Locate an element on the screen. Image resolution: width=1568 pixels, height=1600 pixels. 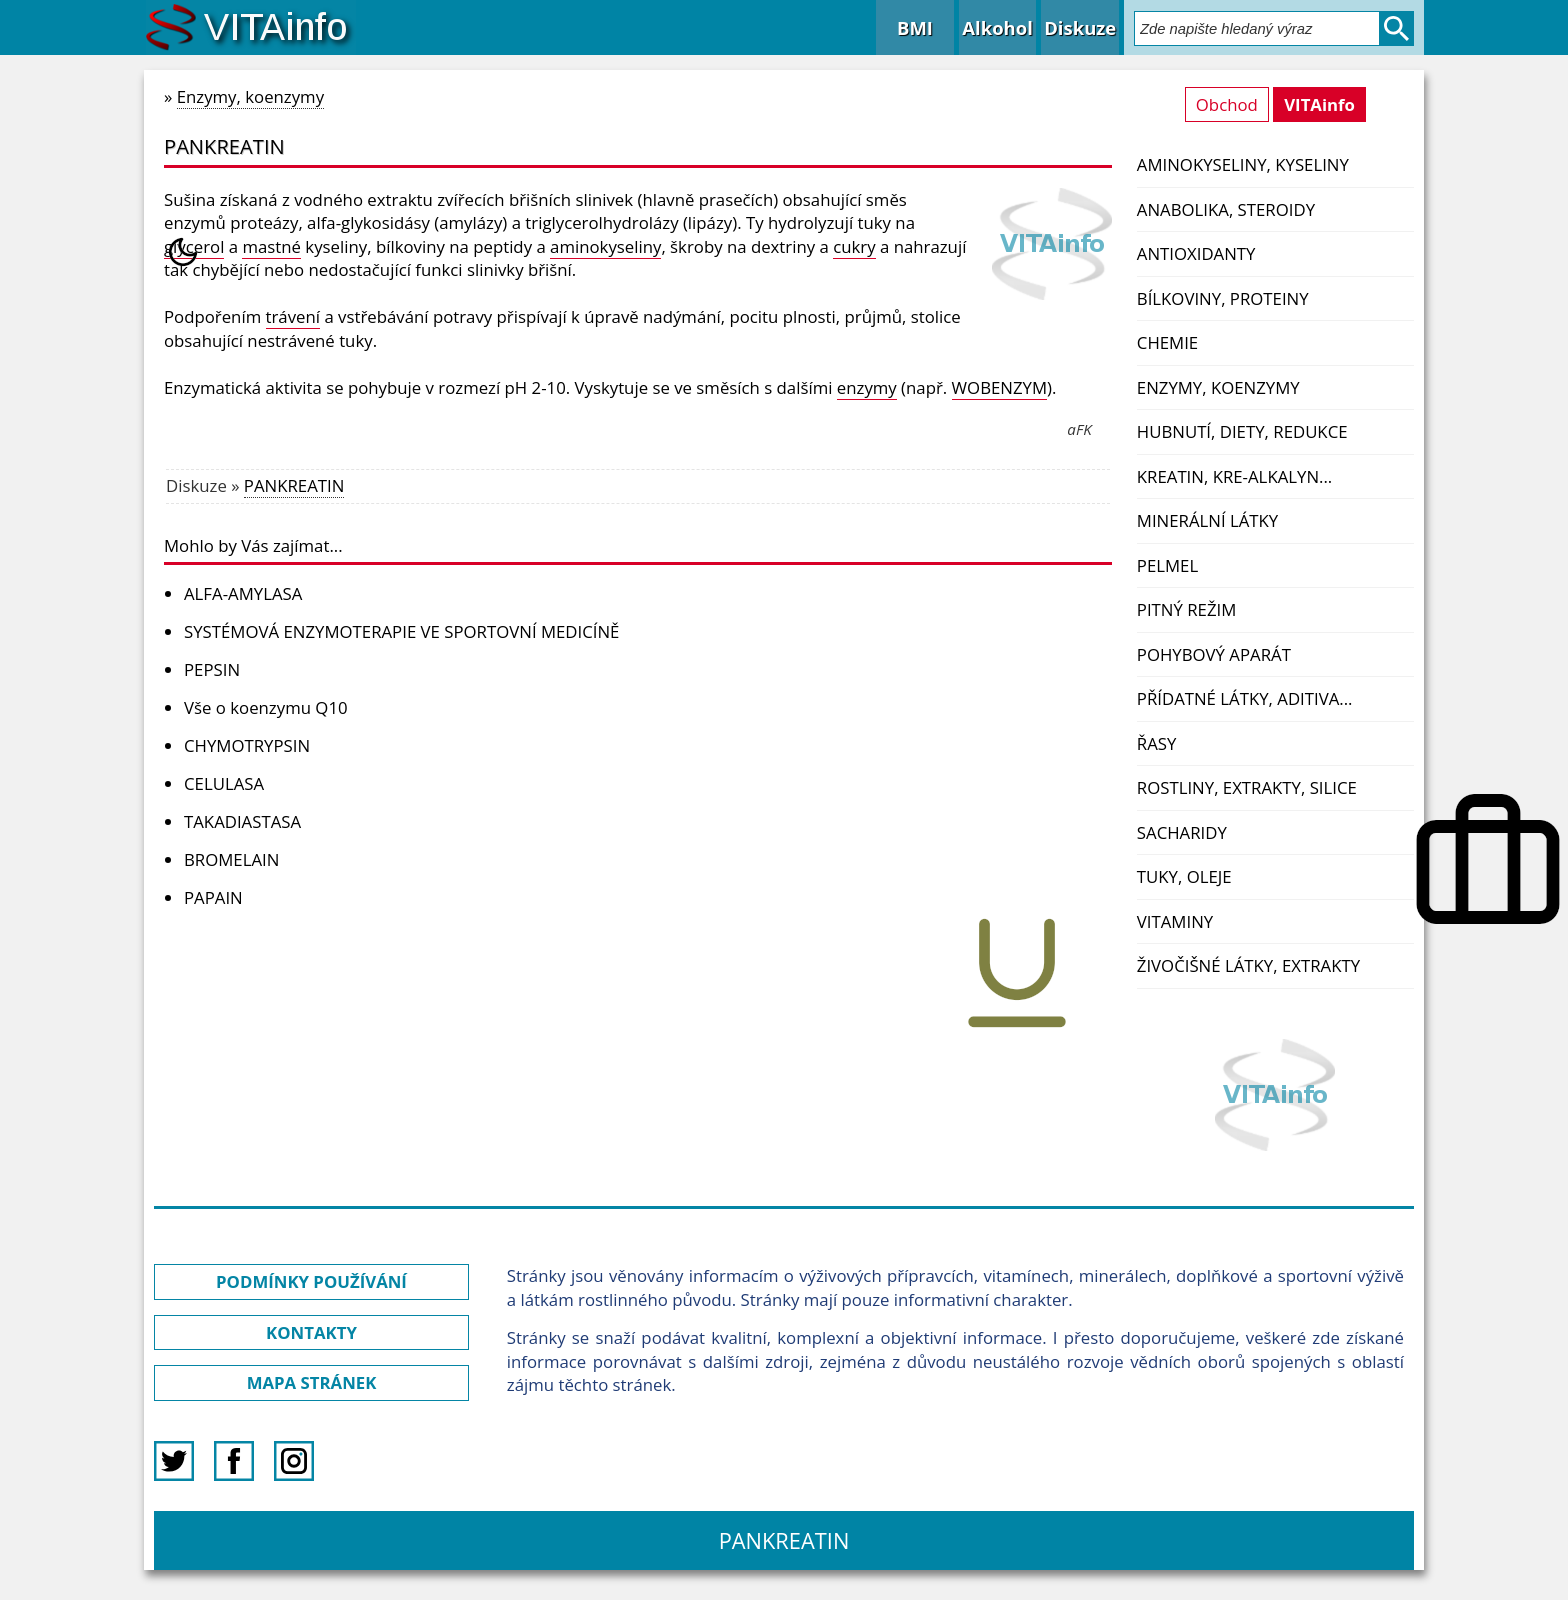
toggle dark mode or night theme is located at coordinates (183, 252).